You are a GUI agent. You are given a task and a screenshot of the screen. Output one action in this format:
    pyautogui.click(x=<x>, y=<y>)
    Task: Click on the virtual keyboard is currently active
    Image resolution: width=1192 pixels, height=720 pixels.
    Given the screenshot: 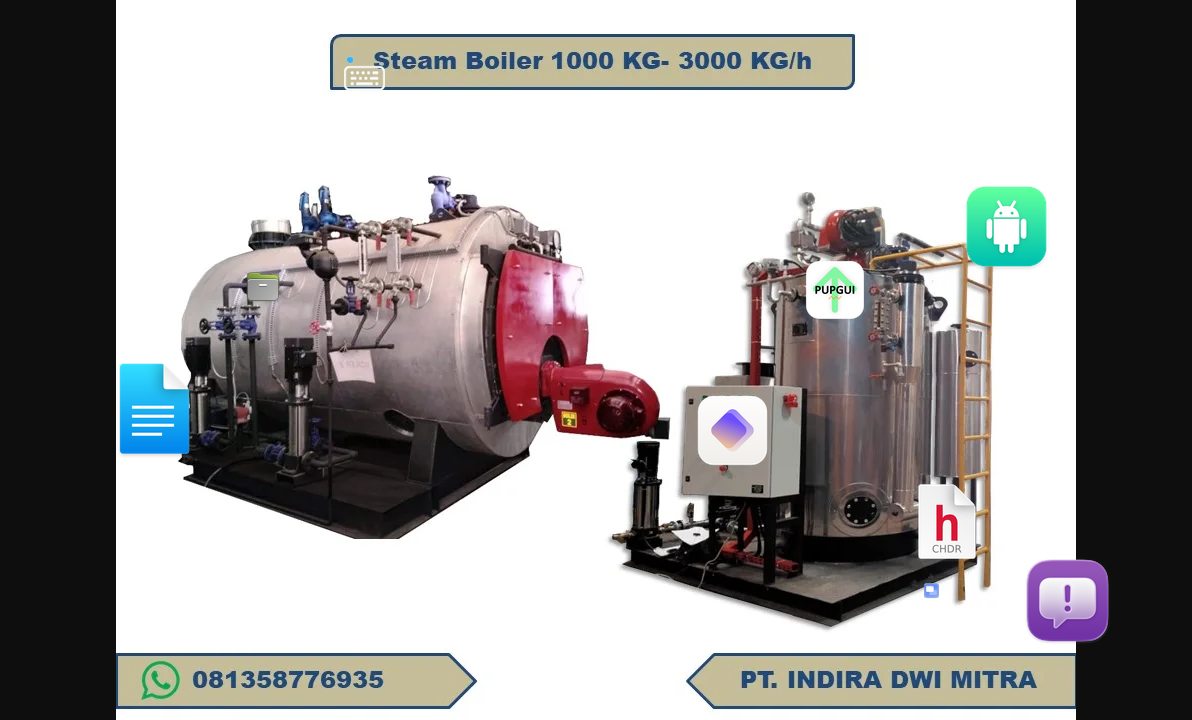 What is the action you would take?
    pyautogui.click(x=364, y=73)
    